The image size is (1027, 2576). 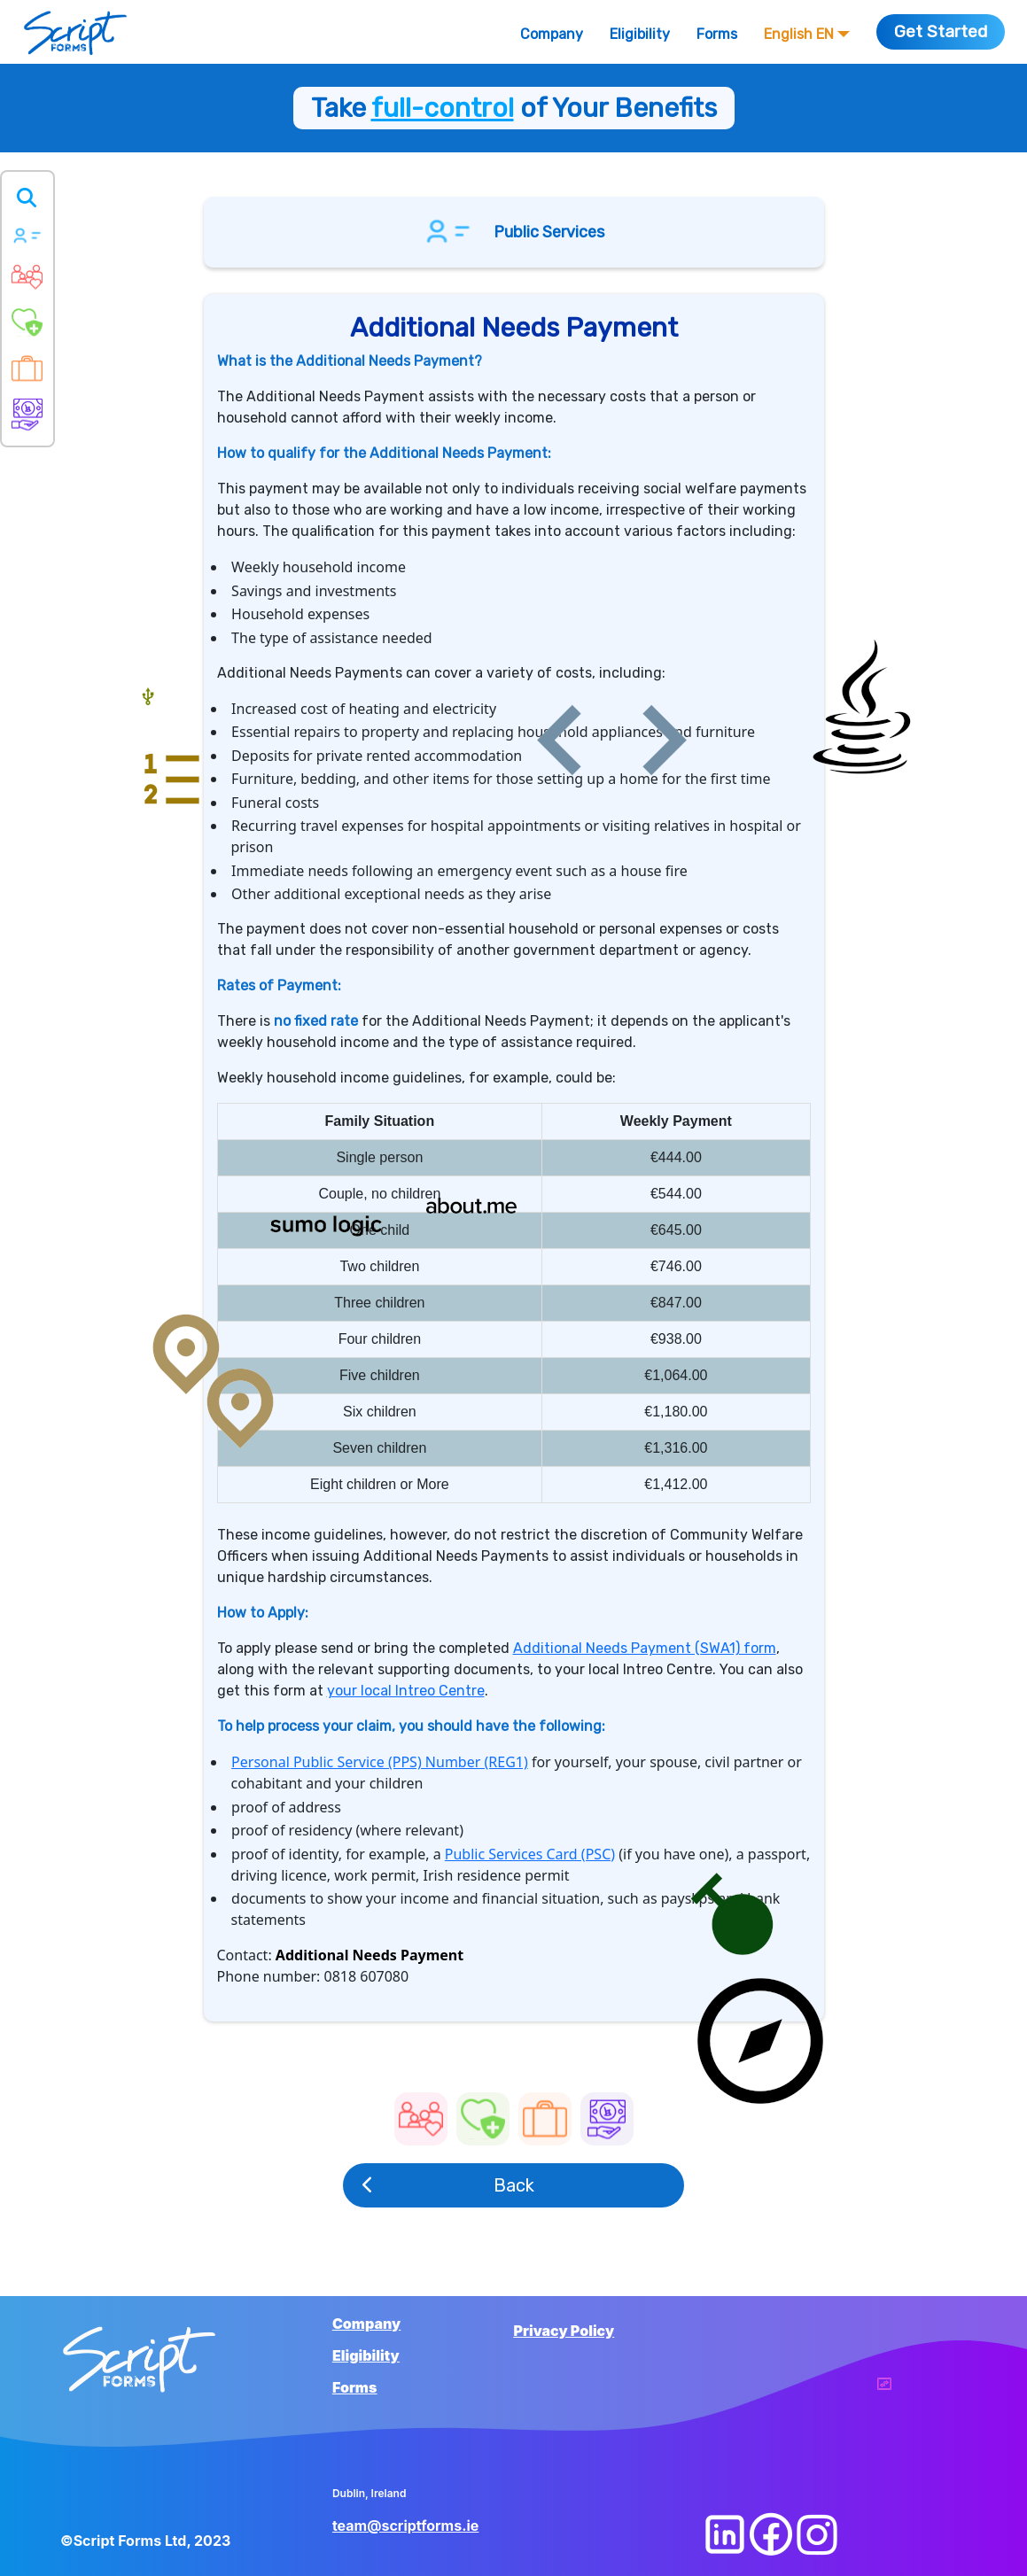 What do you see at coordinates (213, 1380) in the screenshot?
I see `measure distance between two locations` at bounding box center [213, 1380].